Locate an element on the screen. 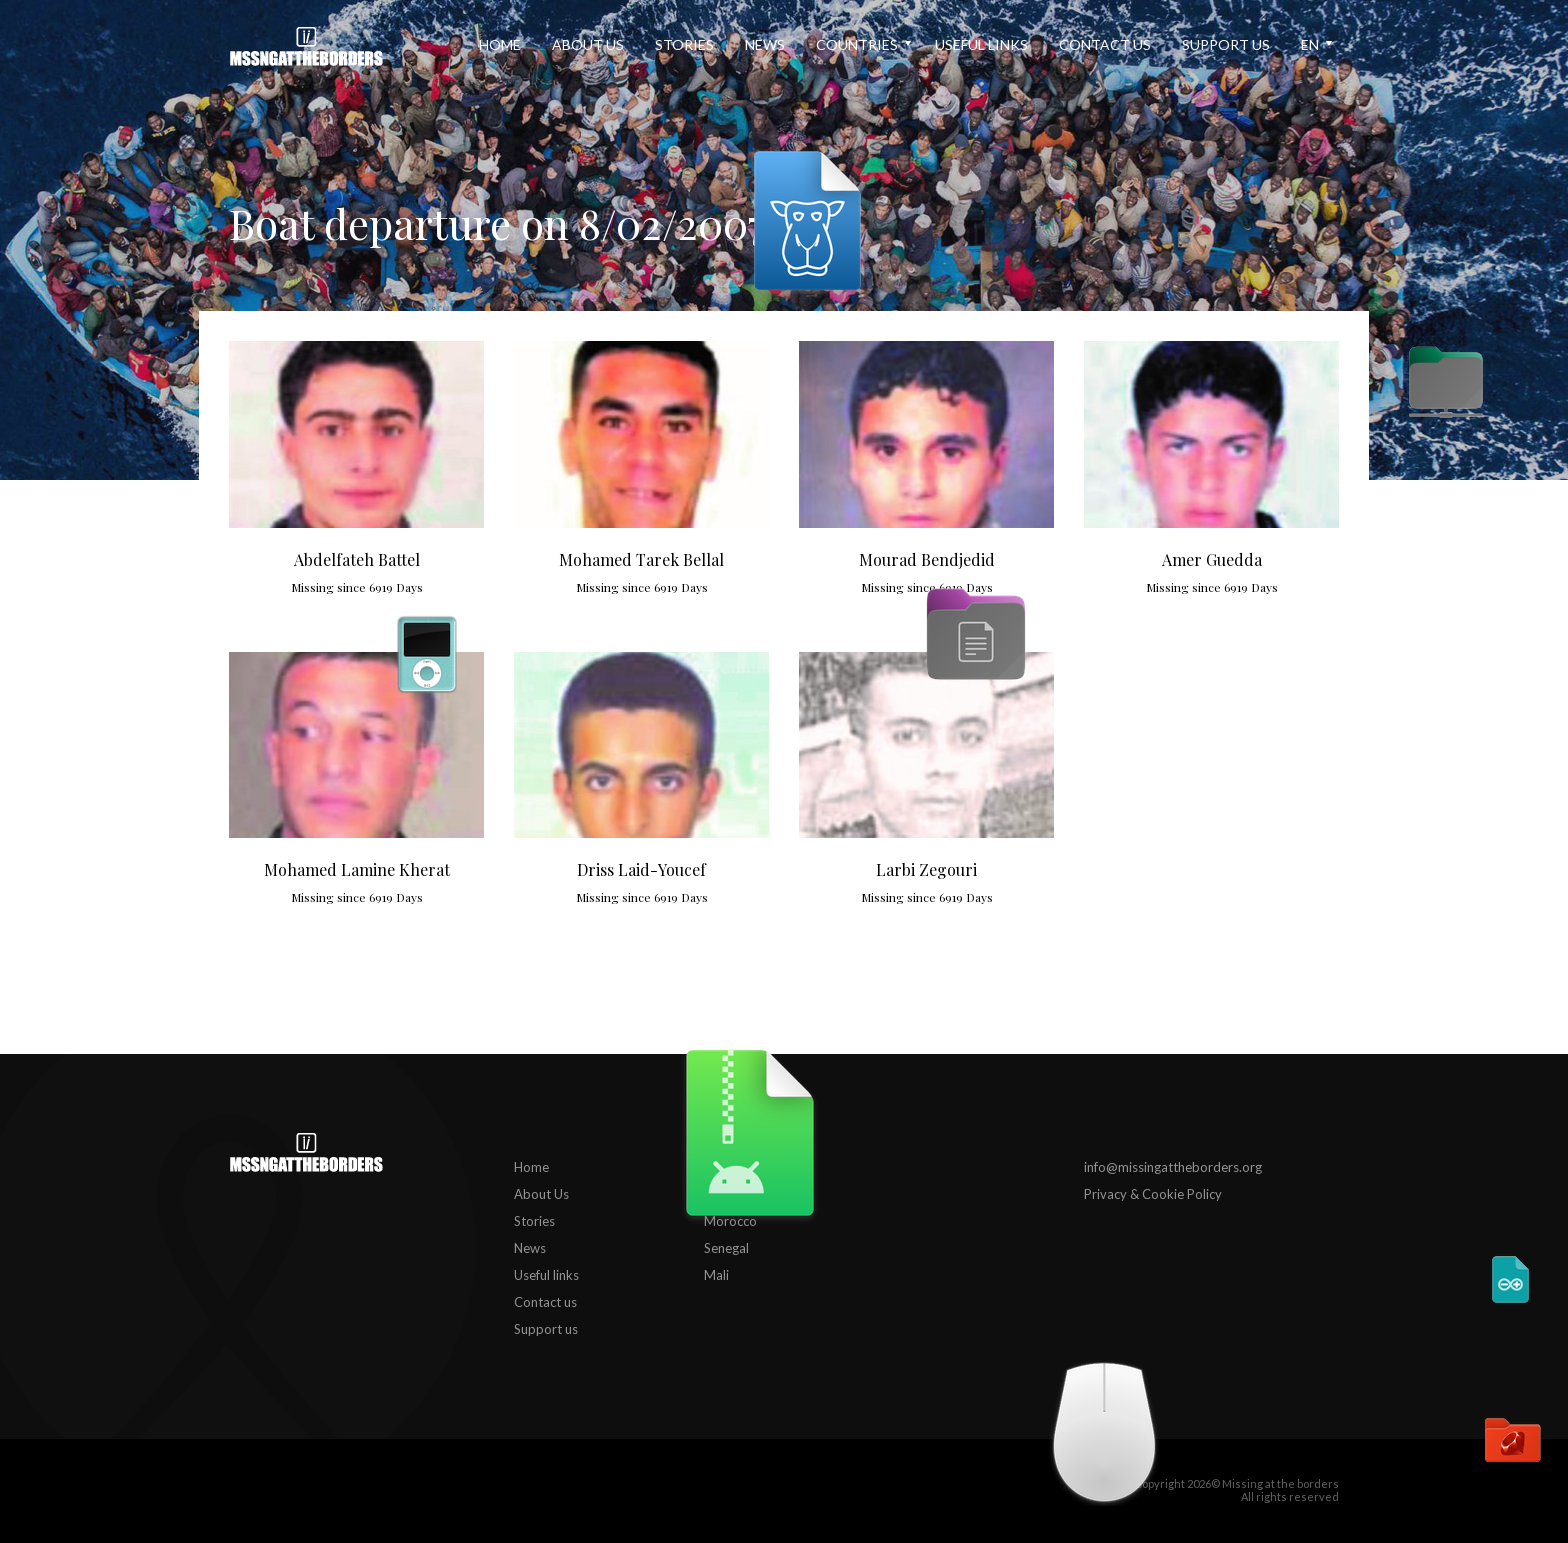  a perl script or programming file is located at coordinates (807, 223).